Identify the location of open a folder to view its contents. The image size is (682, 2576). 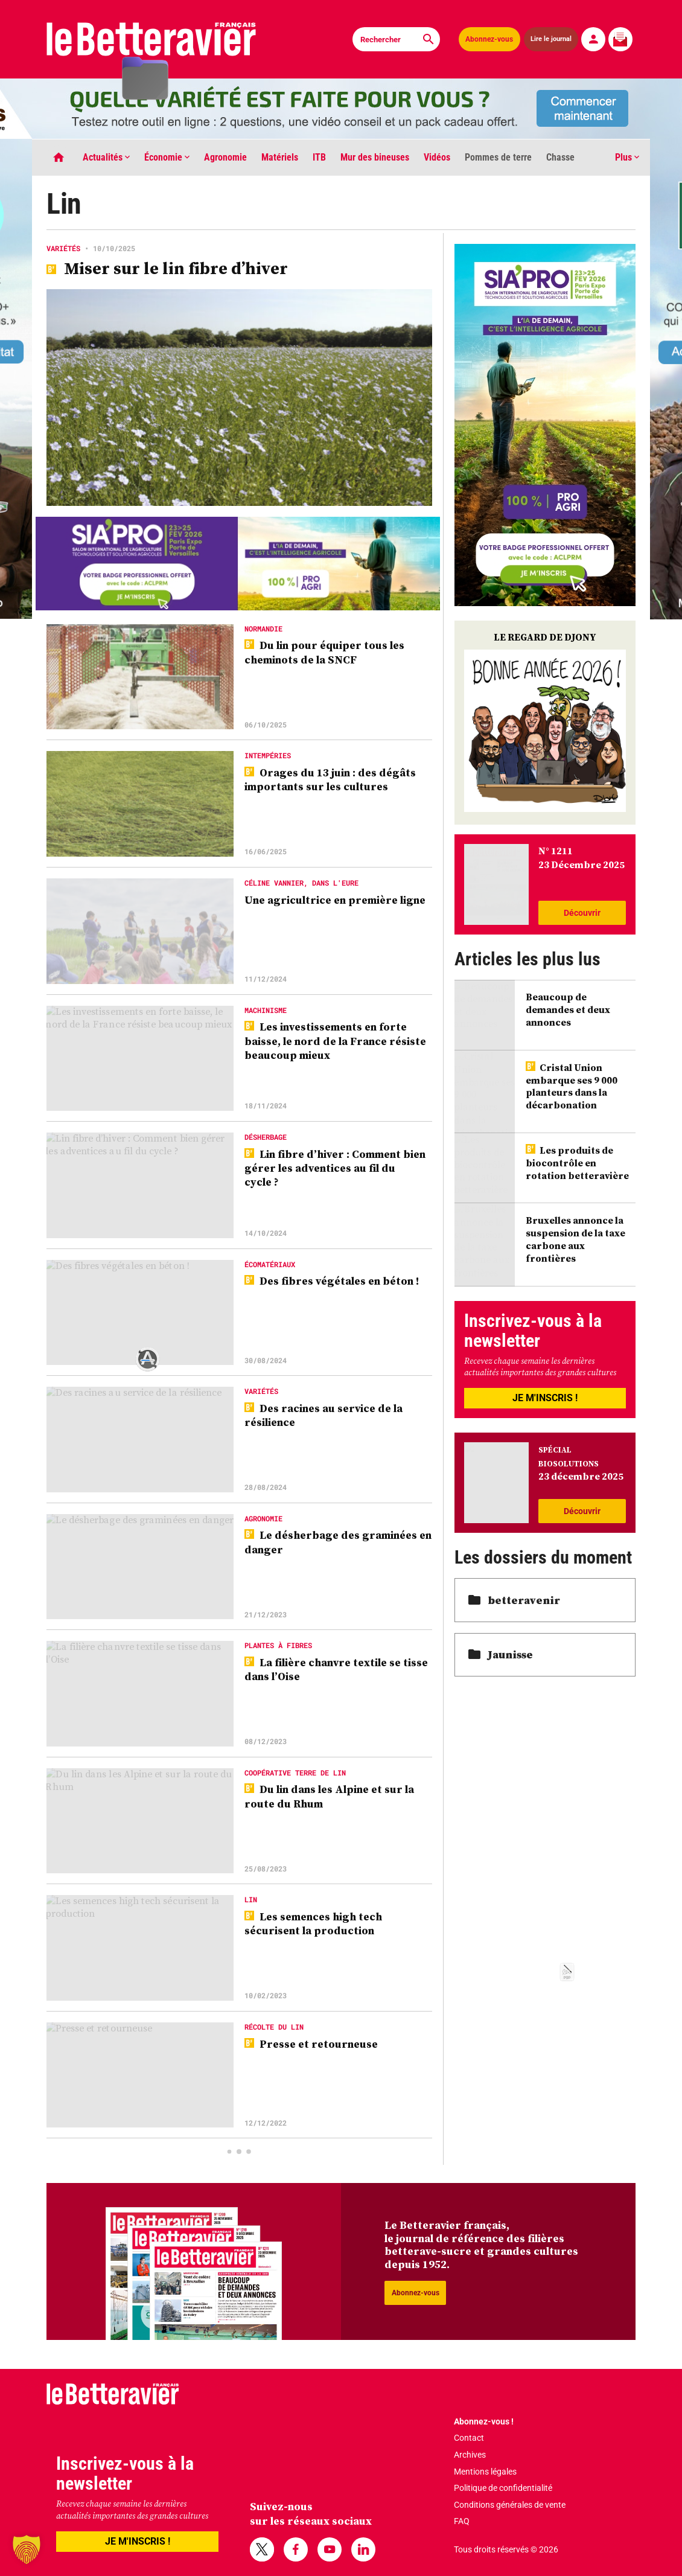
(145, 78).